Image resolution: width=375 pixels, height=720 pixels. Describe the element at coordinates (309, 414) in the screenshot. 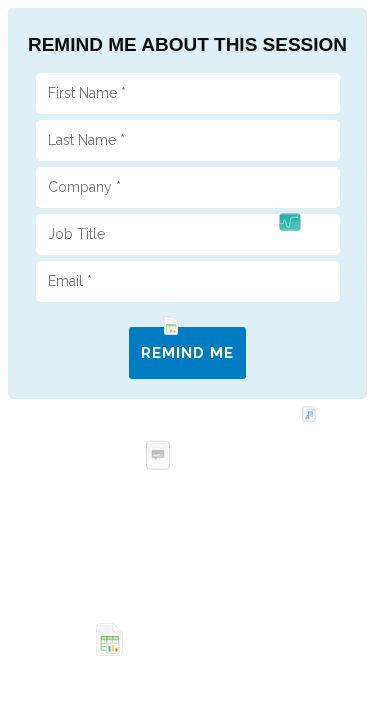

I see `a gettext translation file for software localization` at that location.